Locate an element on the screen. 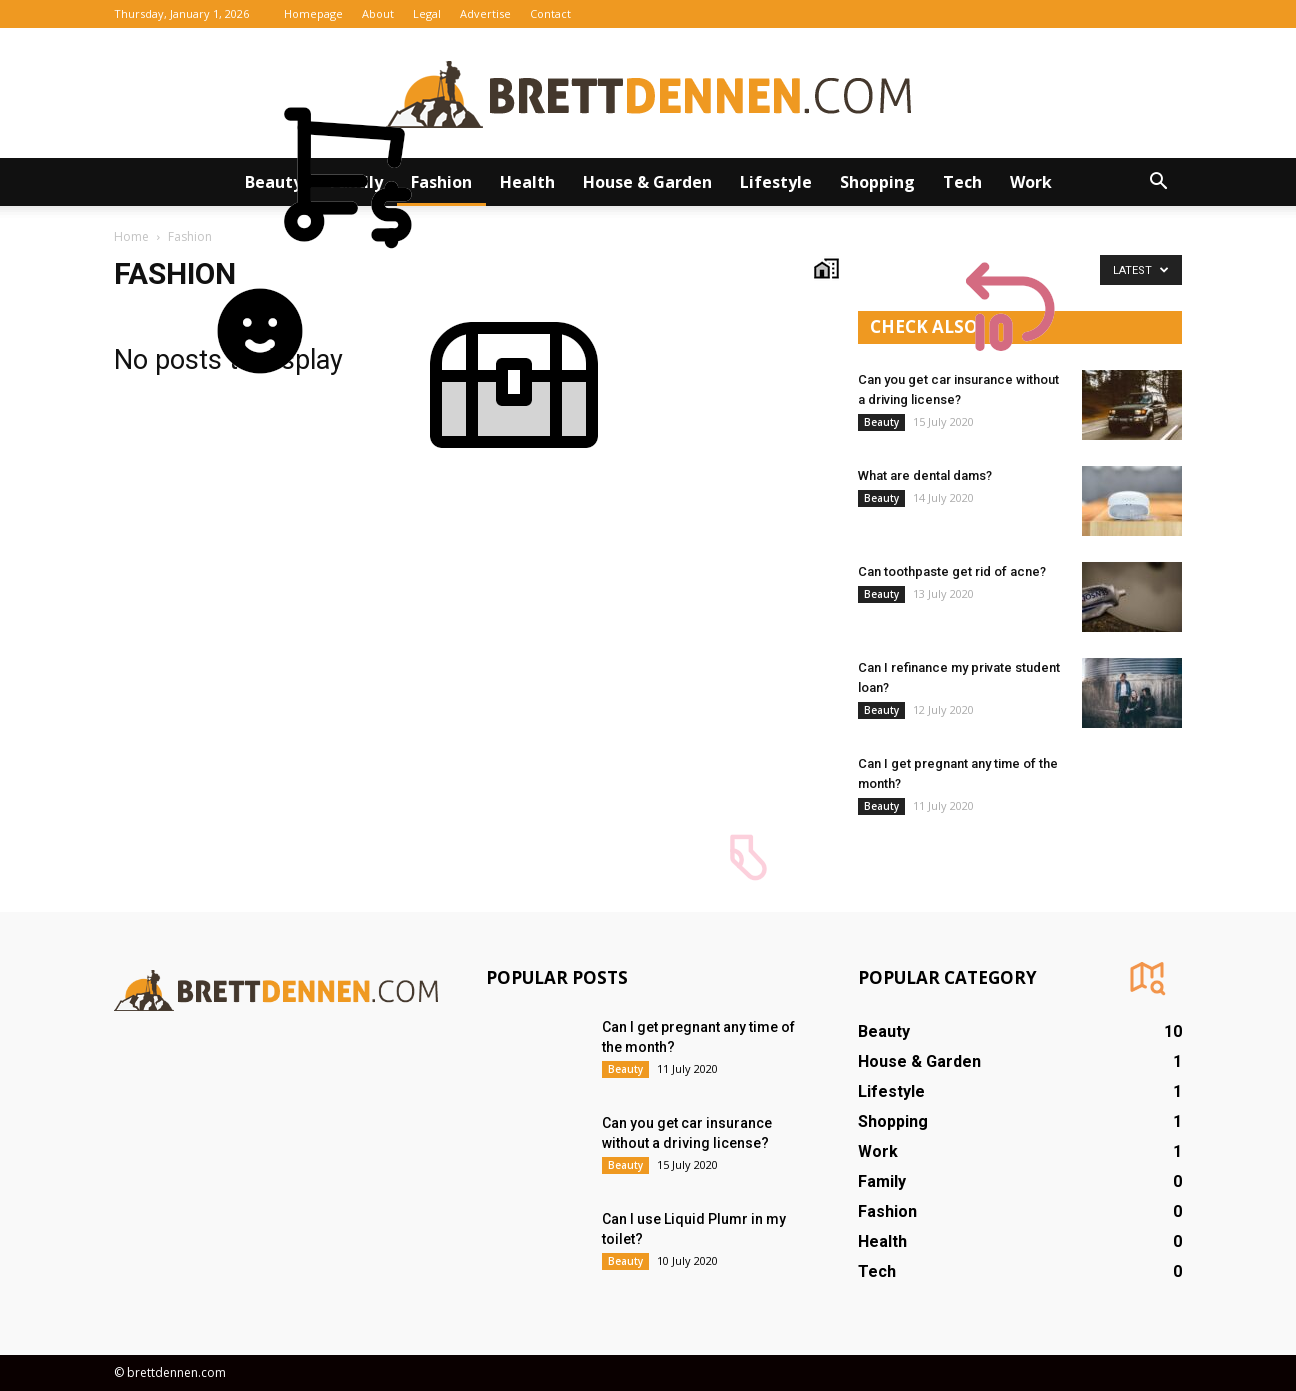 This screenshot has height=1391, width=1296. skip backward 10 seconds is located at coordinates (1008, 309).